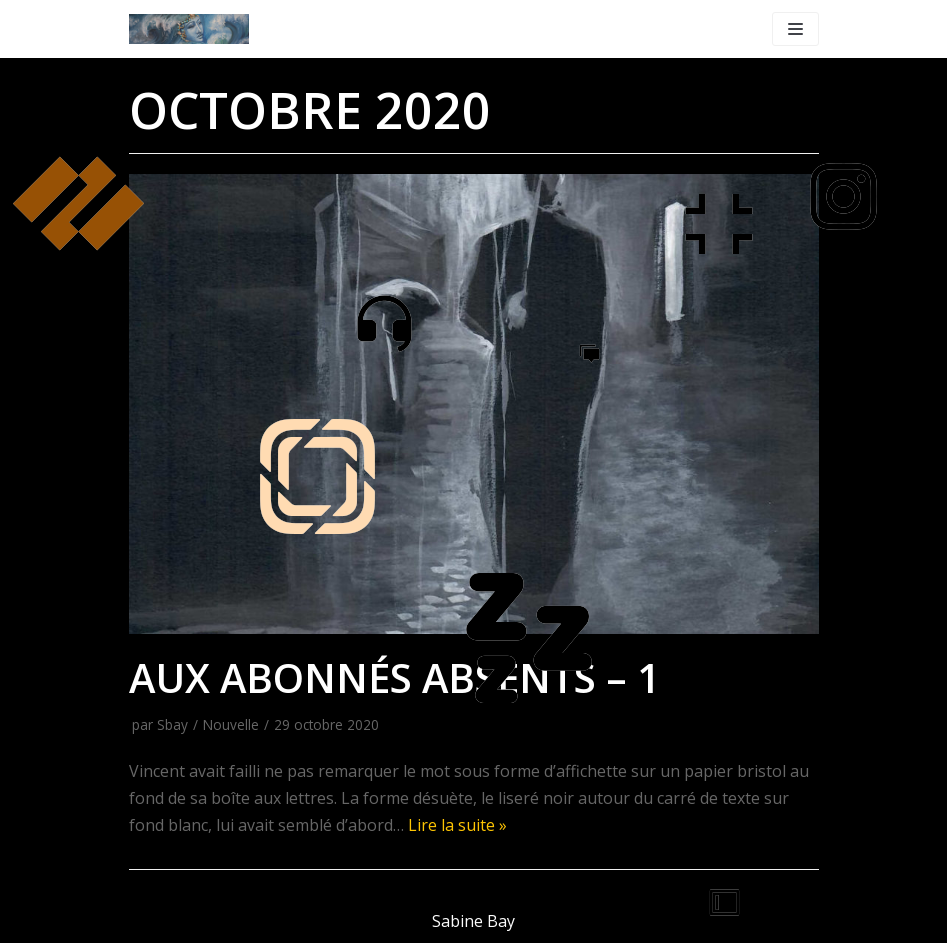  What do you see at coordinates (529, 638) in the screenshot?
I see `LazyVim neovim configuration logo` at bounding box center [529, 638].